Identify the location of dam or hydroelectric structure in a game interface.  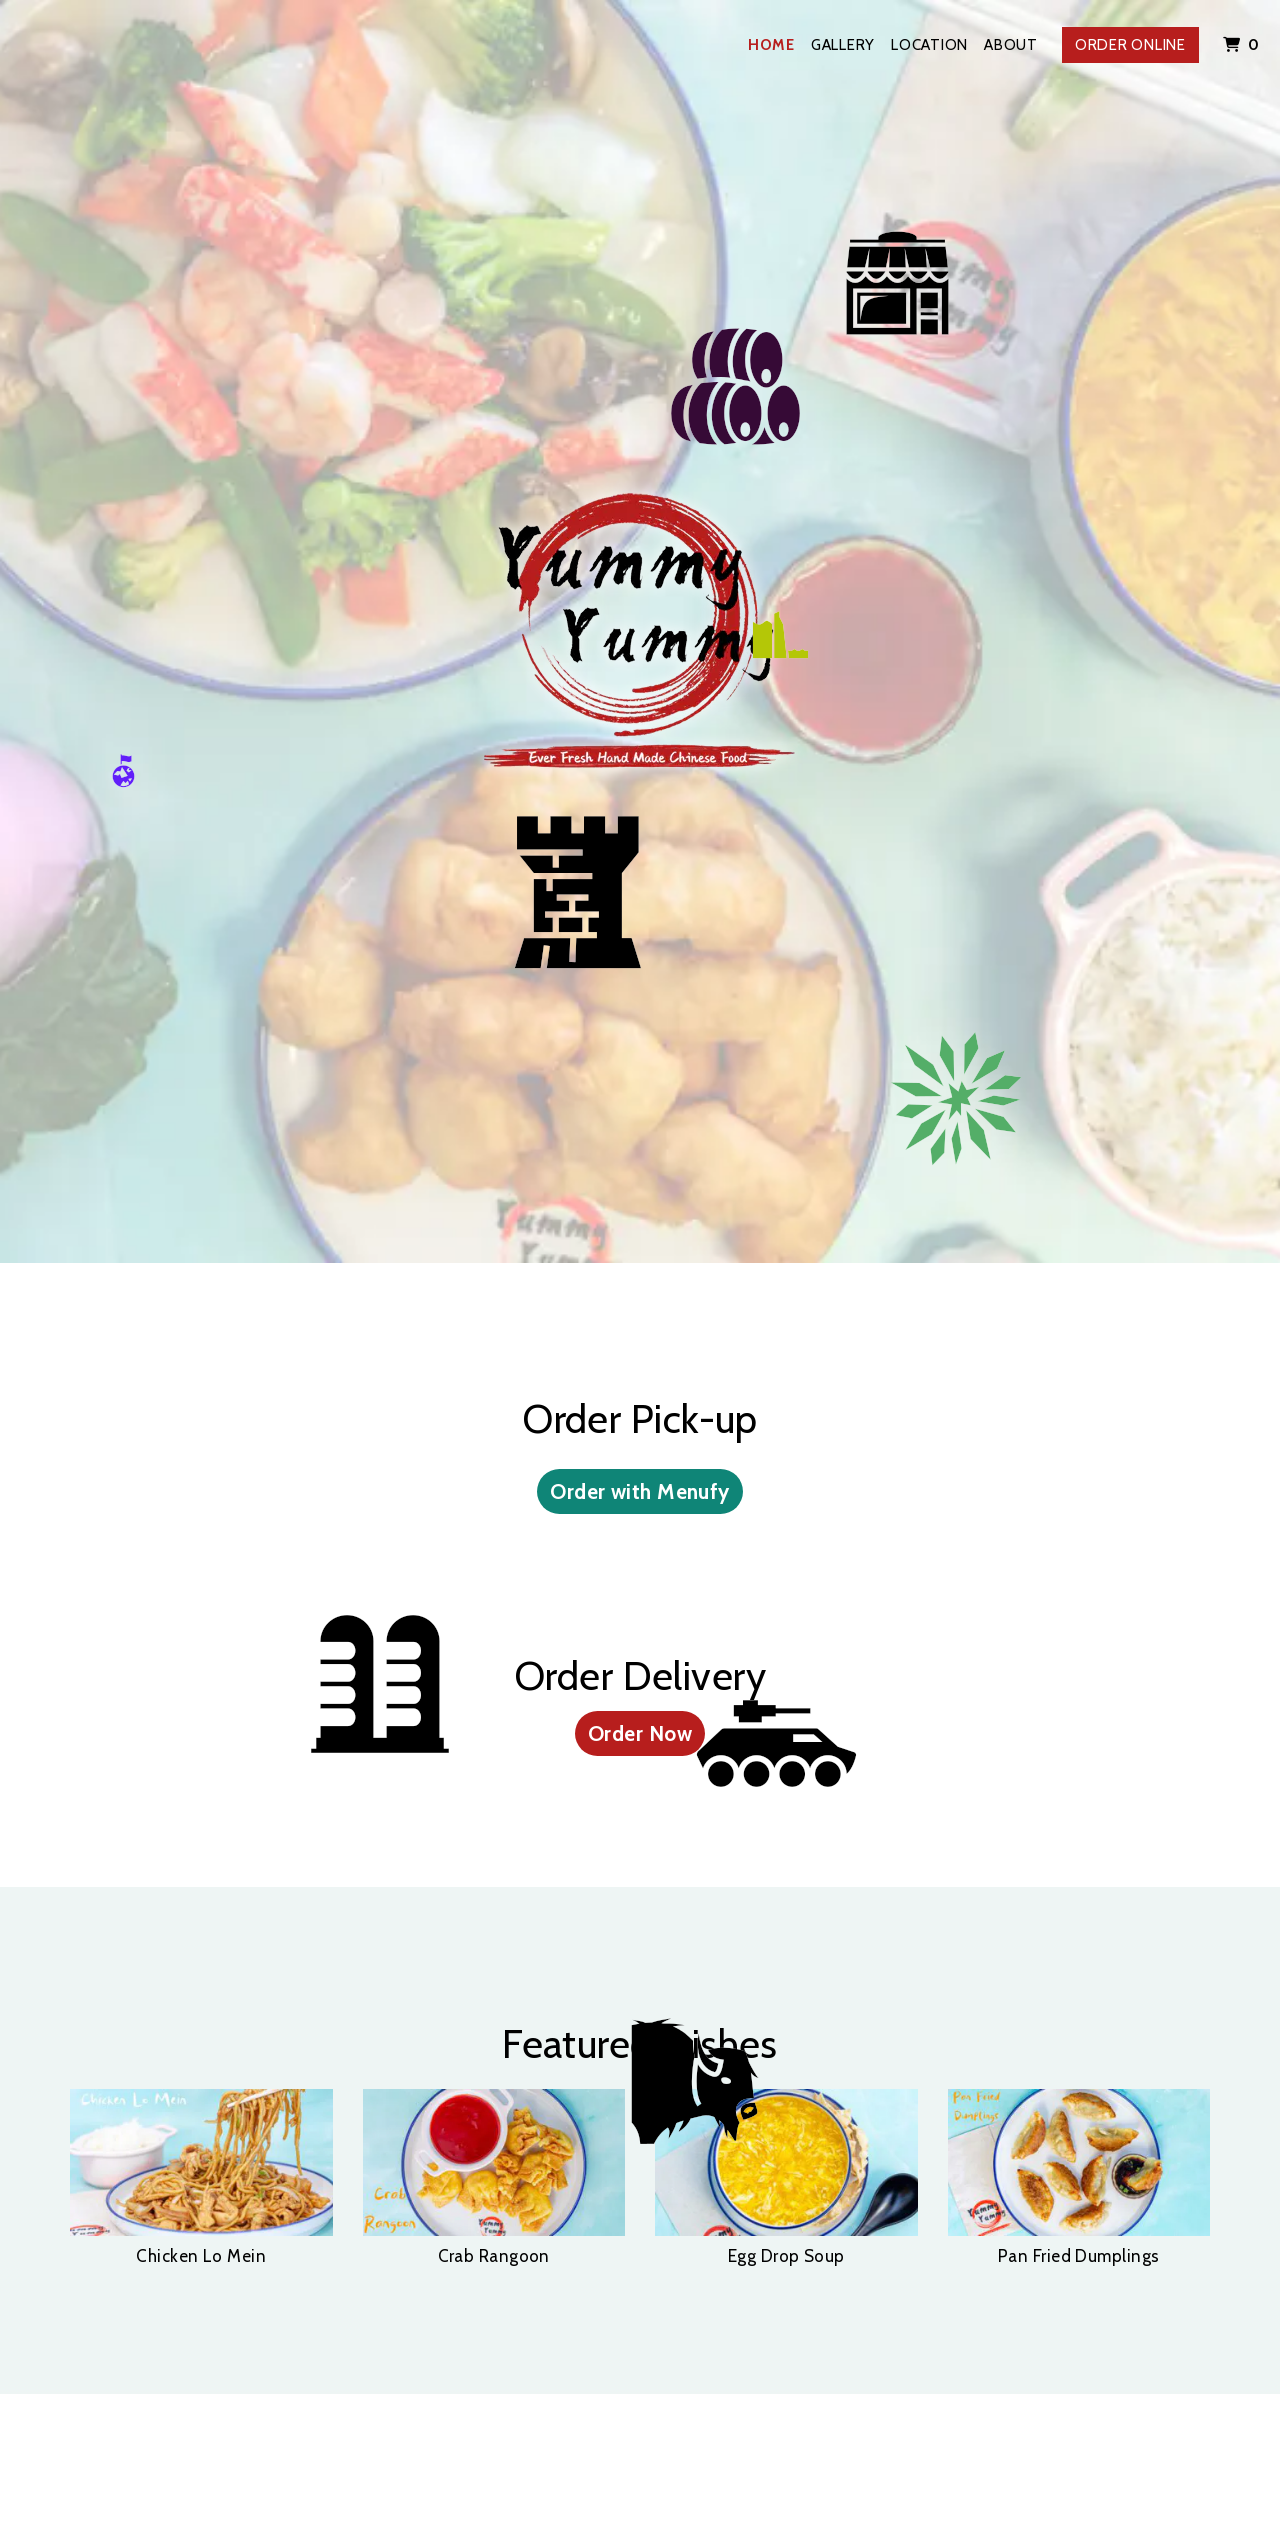
(780, 631).